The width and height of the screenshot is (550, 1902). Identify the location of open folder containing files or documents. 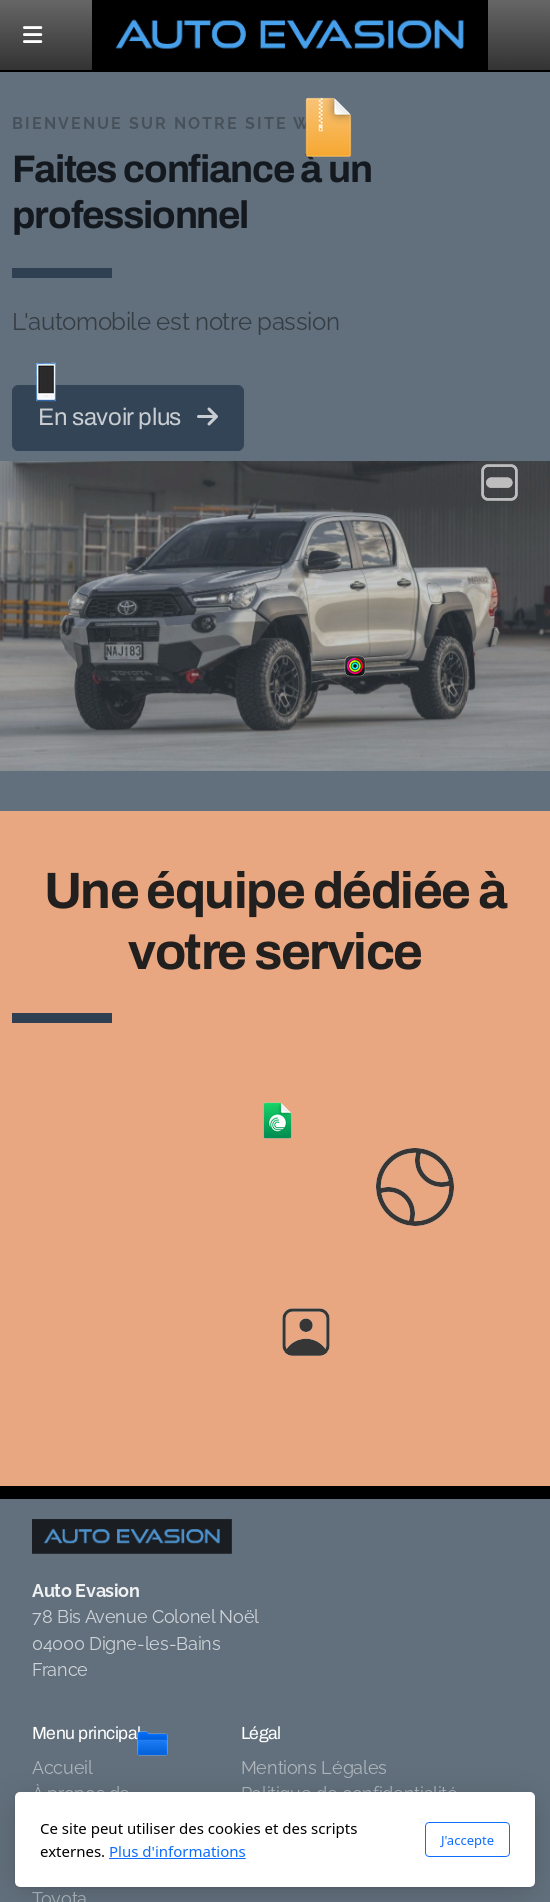
(152, 1743).